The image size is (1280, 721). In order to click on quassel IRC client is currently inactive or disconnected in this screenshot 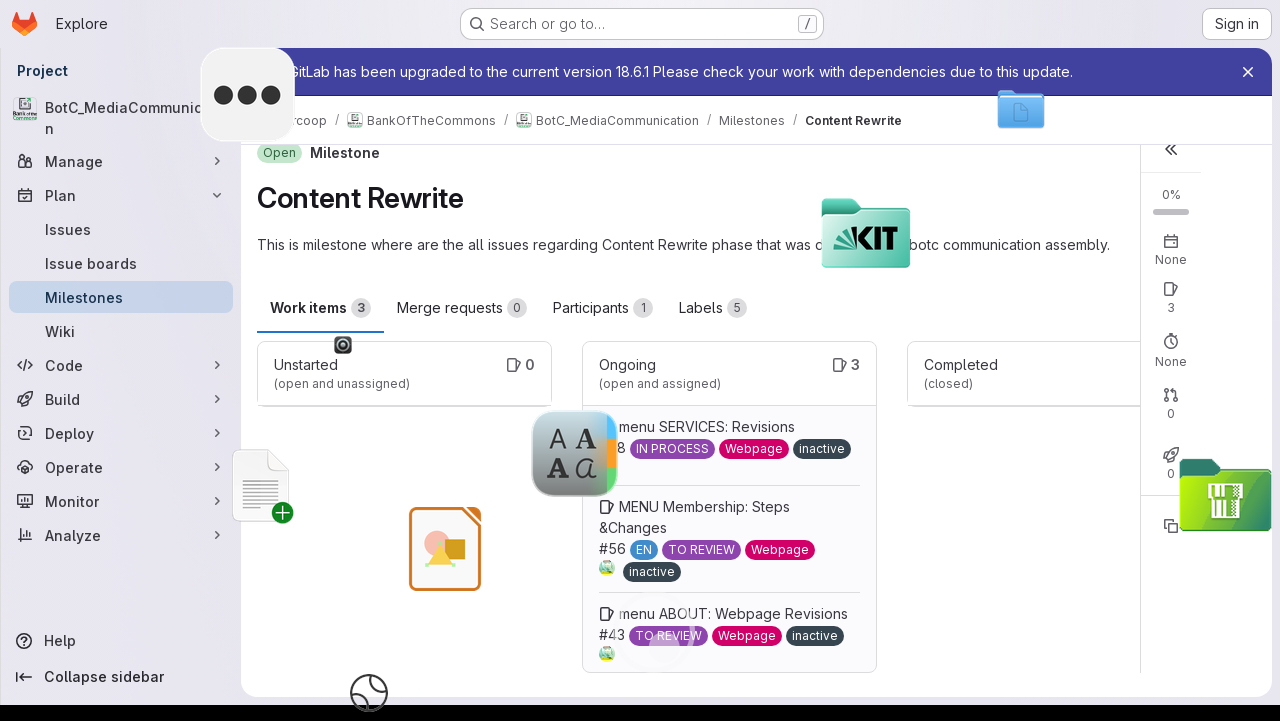, I will do `click(654, 632)`.